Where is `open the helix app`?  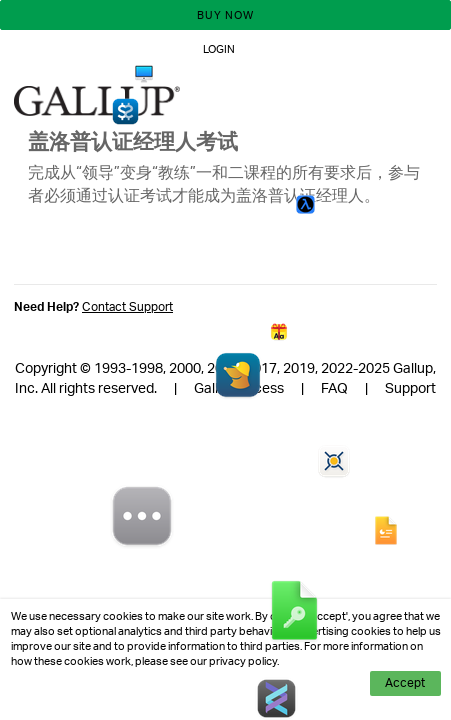 open the helix app is located at coordinates (276, 698).